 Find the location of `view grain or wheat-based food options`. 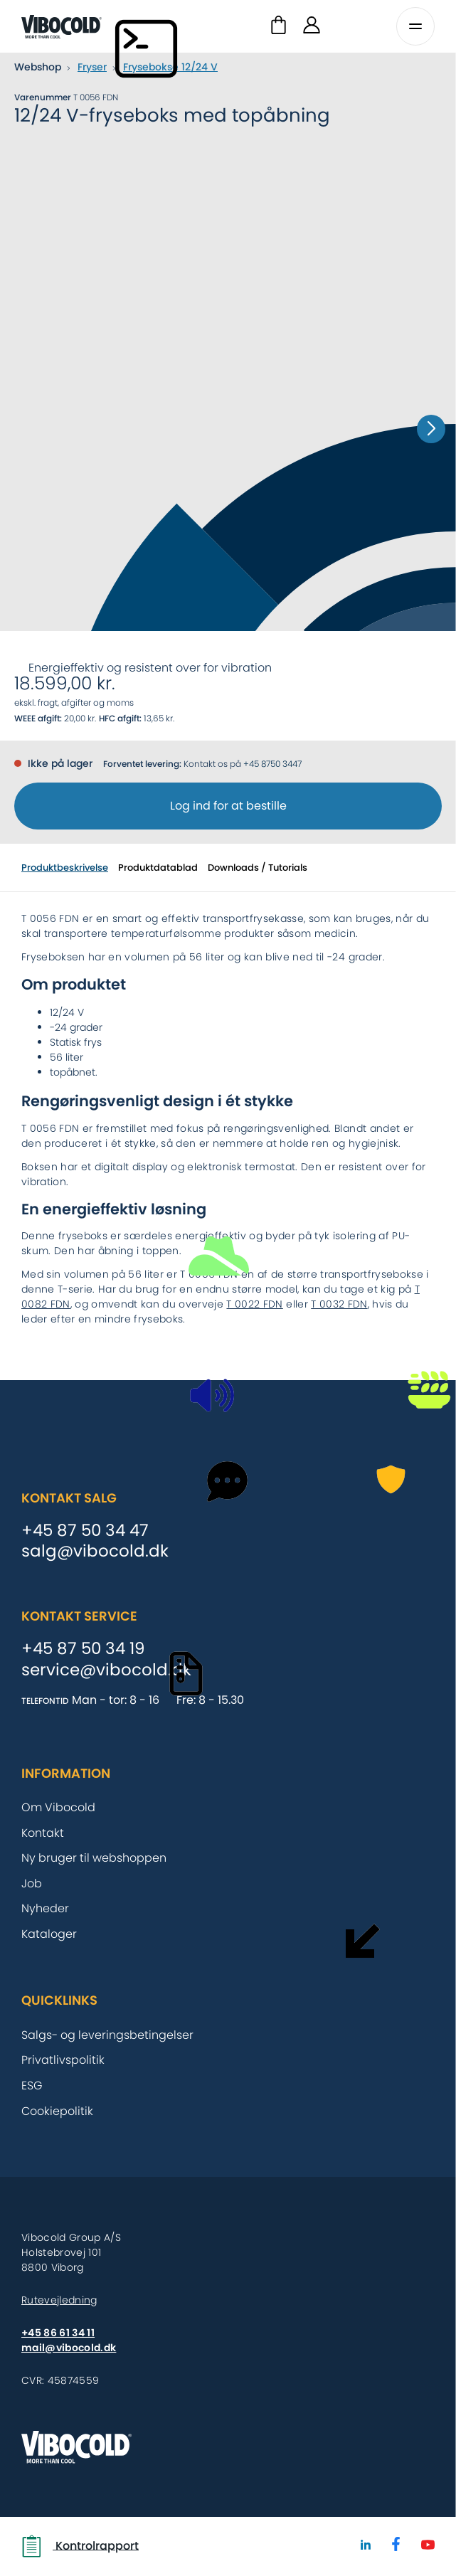

view grain or wheat-based food options is located at coordinates (429, 1389).